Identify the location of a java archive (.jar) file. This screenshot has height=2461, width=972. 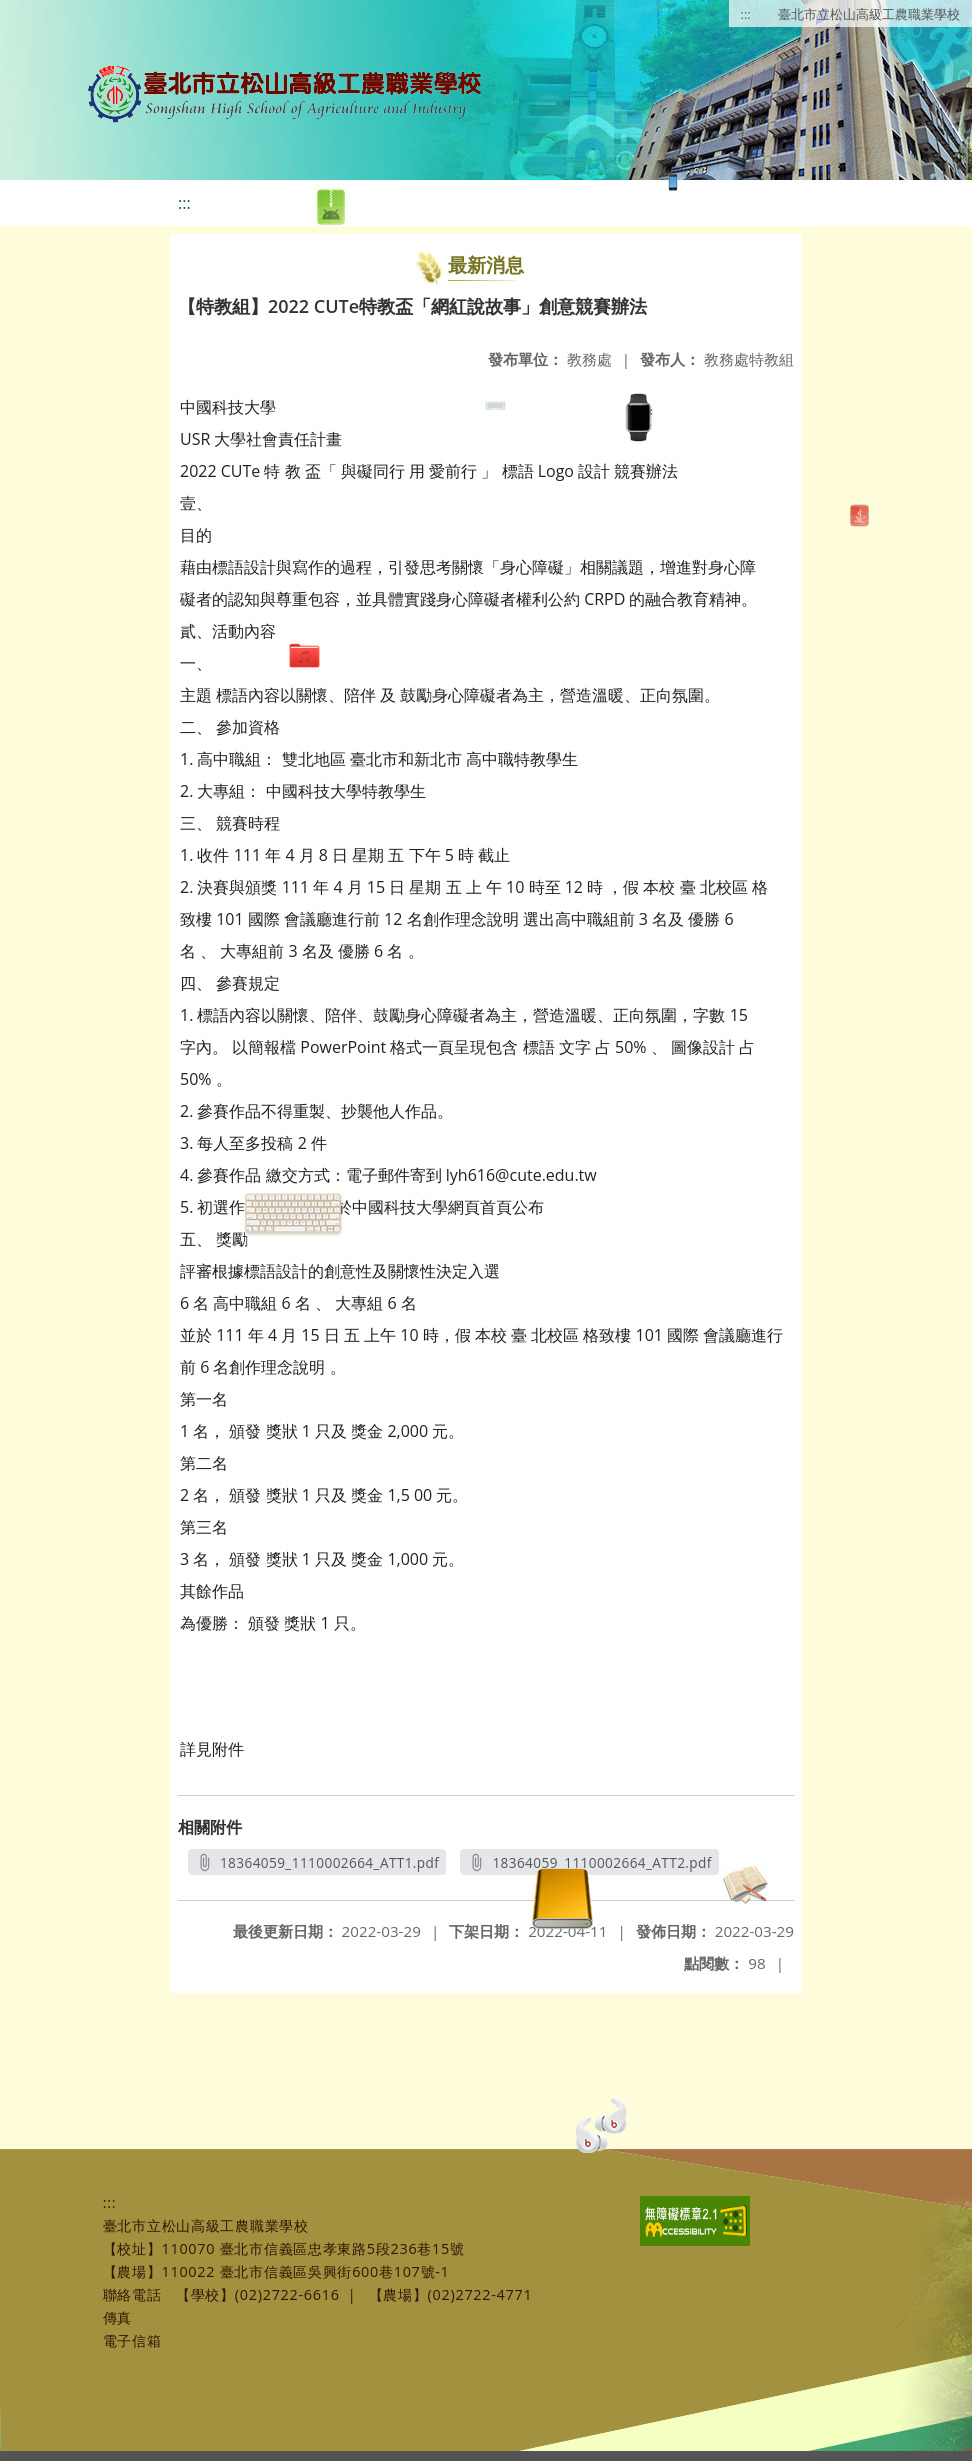
(859, 515).